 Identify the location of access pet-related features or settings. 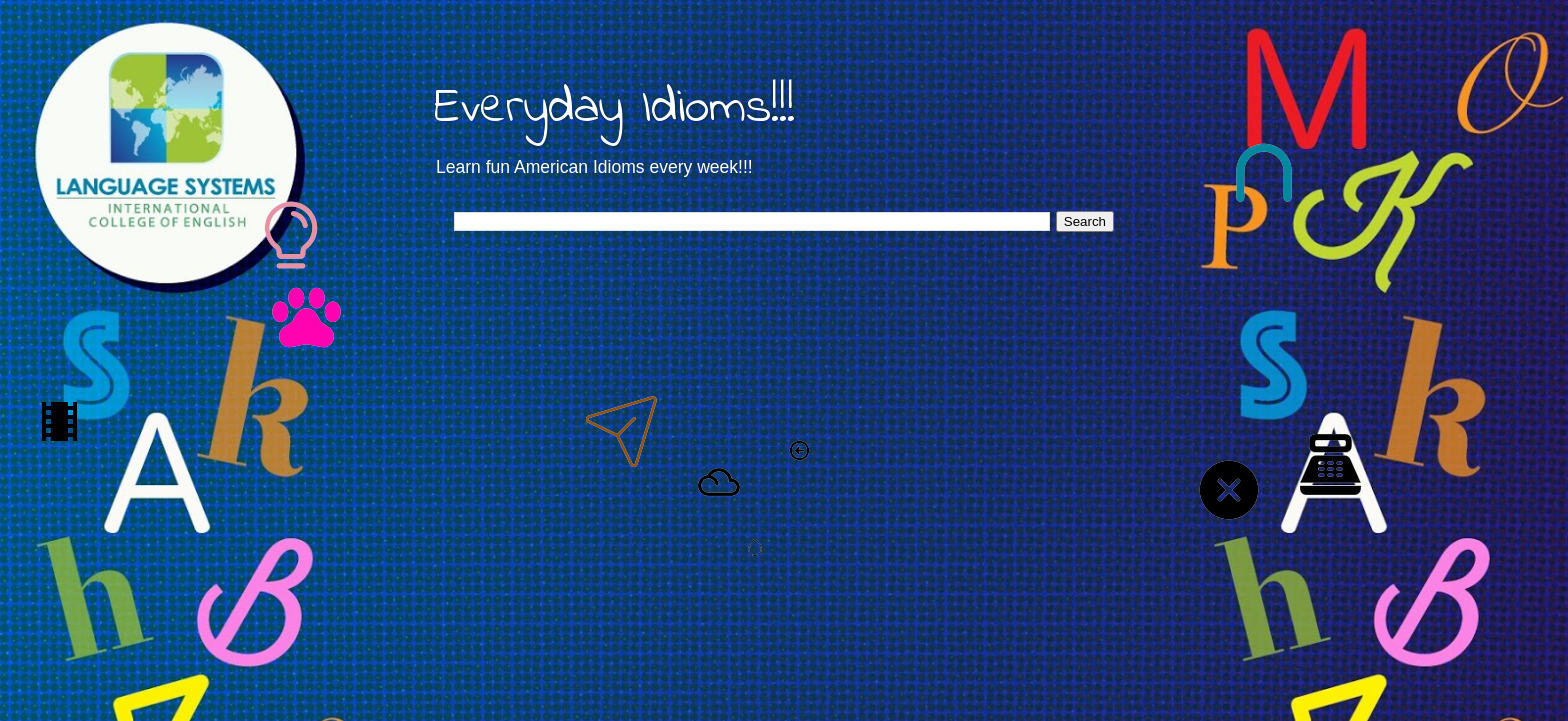
(306, 317).